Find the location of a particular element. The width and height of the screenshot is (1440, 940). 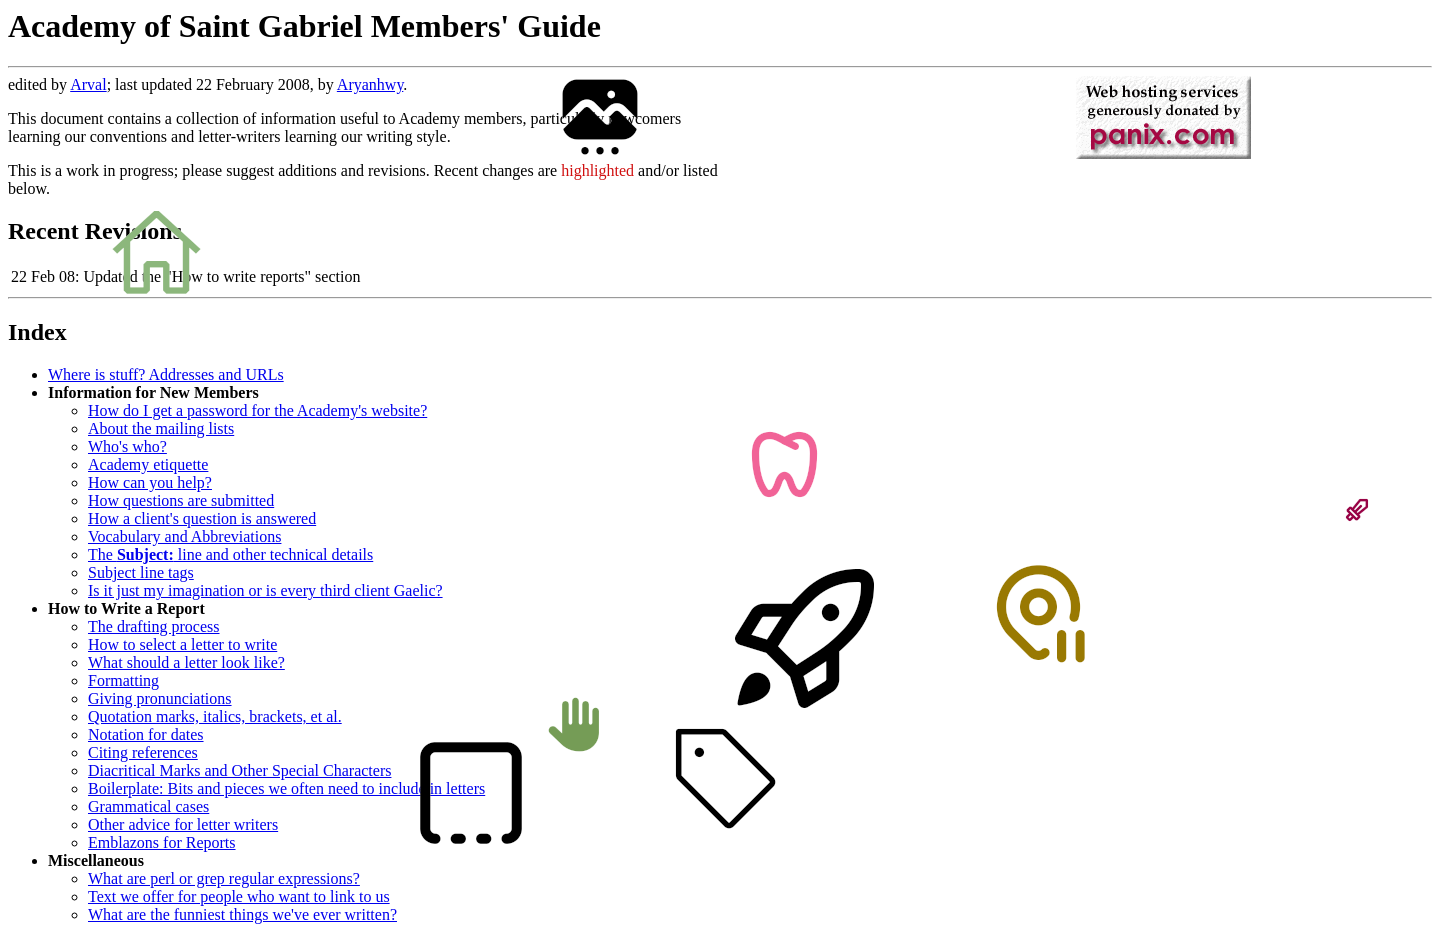

indicates a container with a collapsible or expandable bottom section is located at coordinates (471, 793).